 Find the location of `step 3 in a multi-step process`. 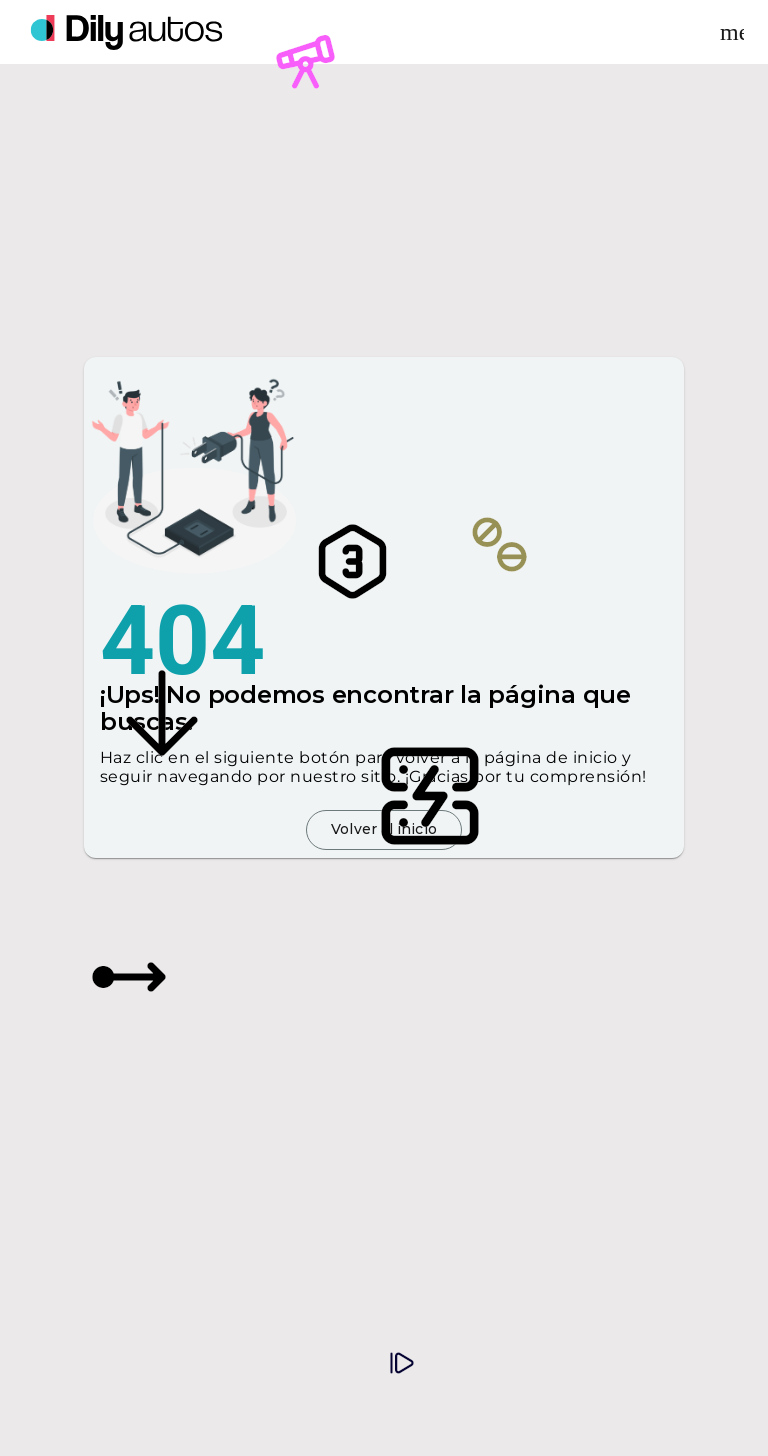

step 3 in a multi-step process is located at coordinates (352, 561).